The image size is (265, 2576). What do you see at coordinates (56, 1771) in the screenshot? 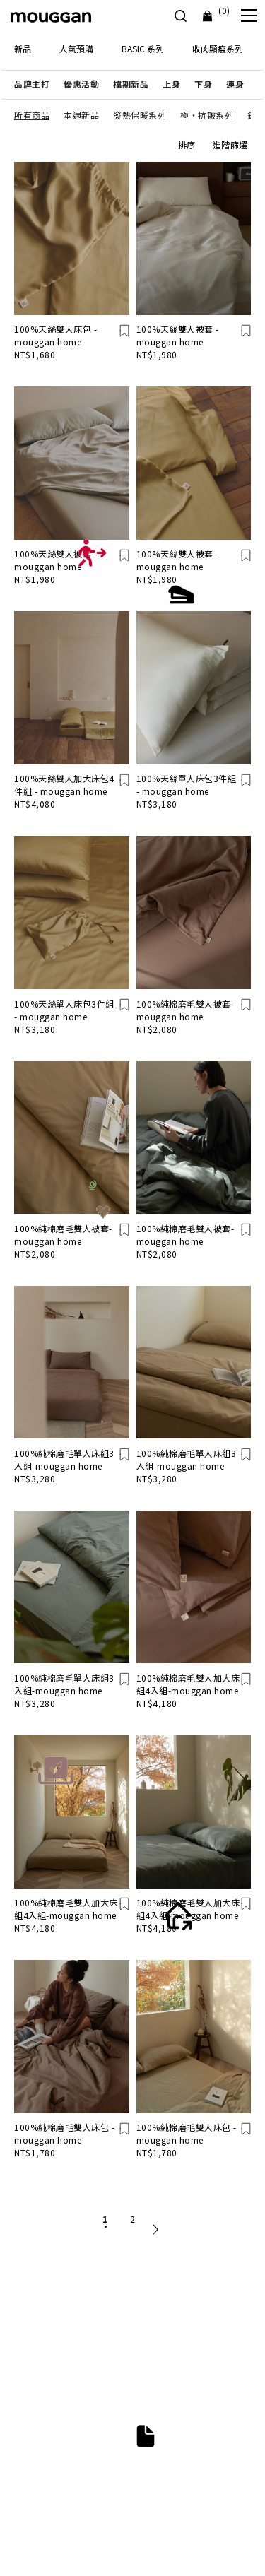
I see `cast a vote or submit approval` at bounding box center [56, 1771].